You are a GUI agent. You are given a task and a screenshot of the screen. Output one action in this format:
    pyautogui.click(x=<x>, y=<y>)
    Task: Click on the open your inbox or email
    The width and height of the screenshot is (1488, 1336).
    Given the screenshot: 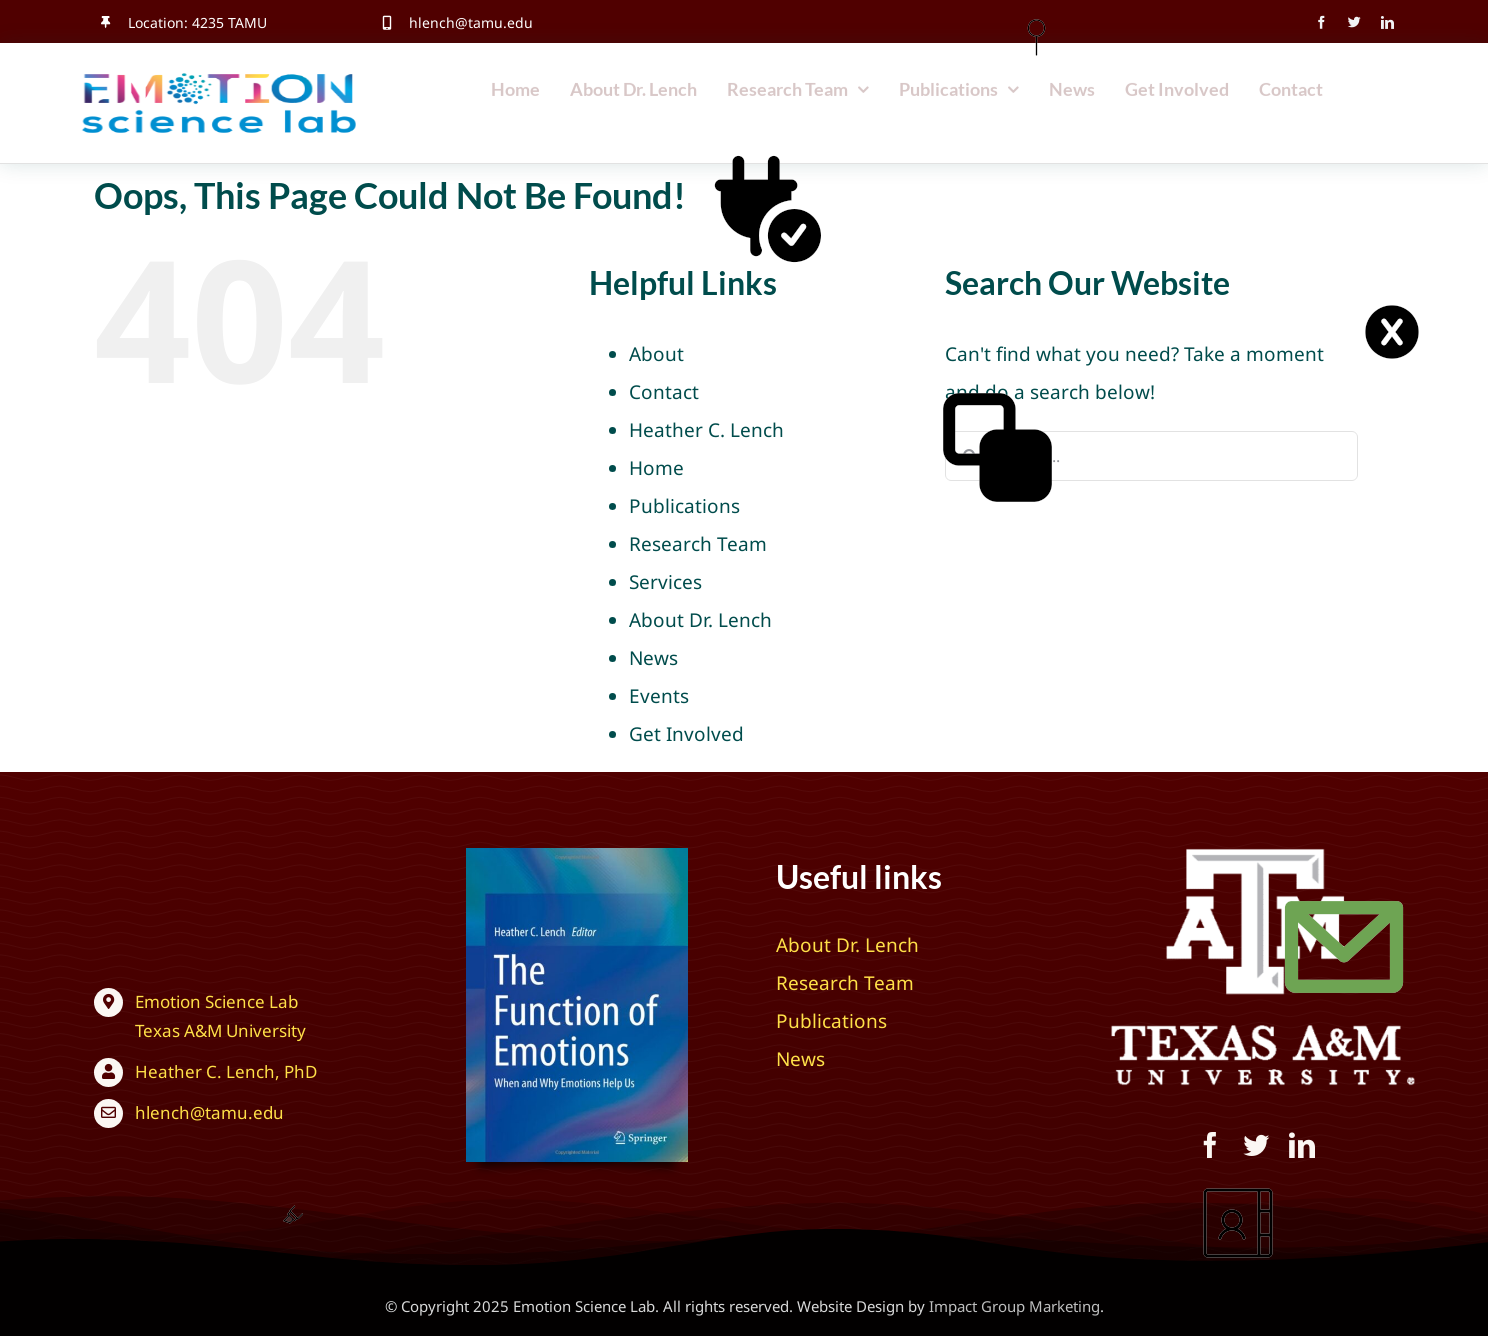 What is the action you would take?
    pyautogui.click(x=1344, y=947)
    